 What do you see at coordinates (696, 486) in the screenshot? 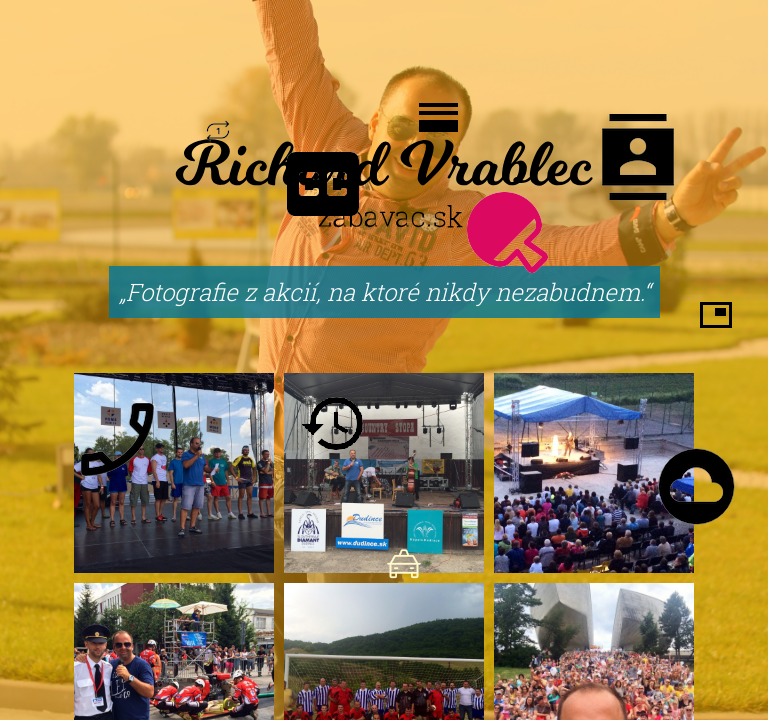
I see `access cloud storage` at bounding box center [696, 486].